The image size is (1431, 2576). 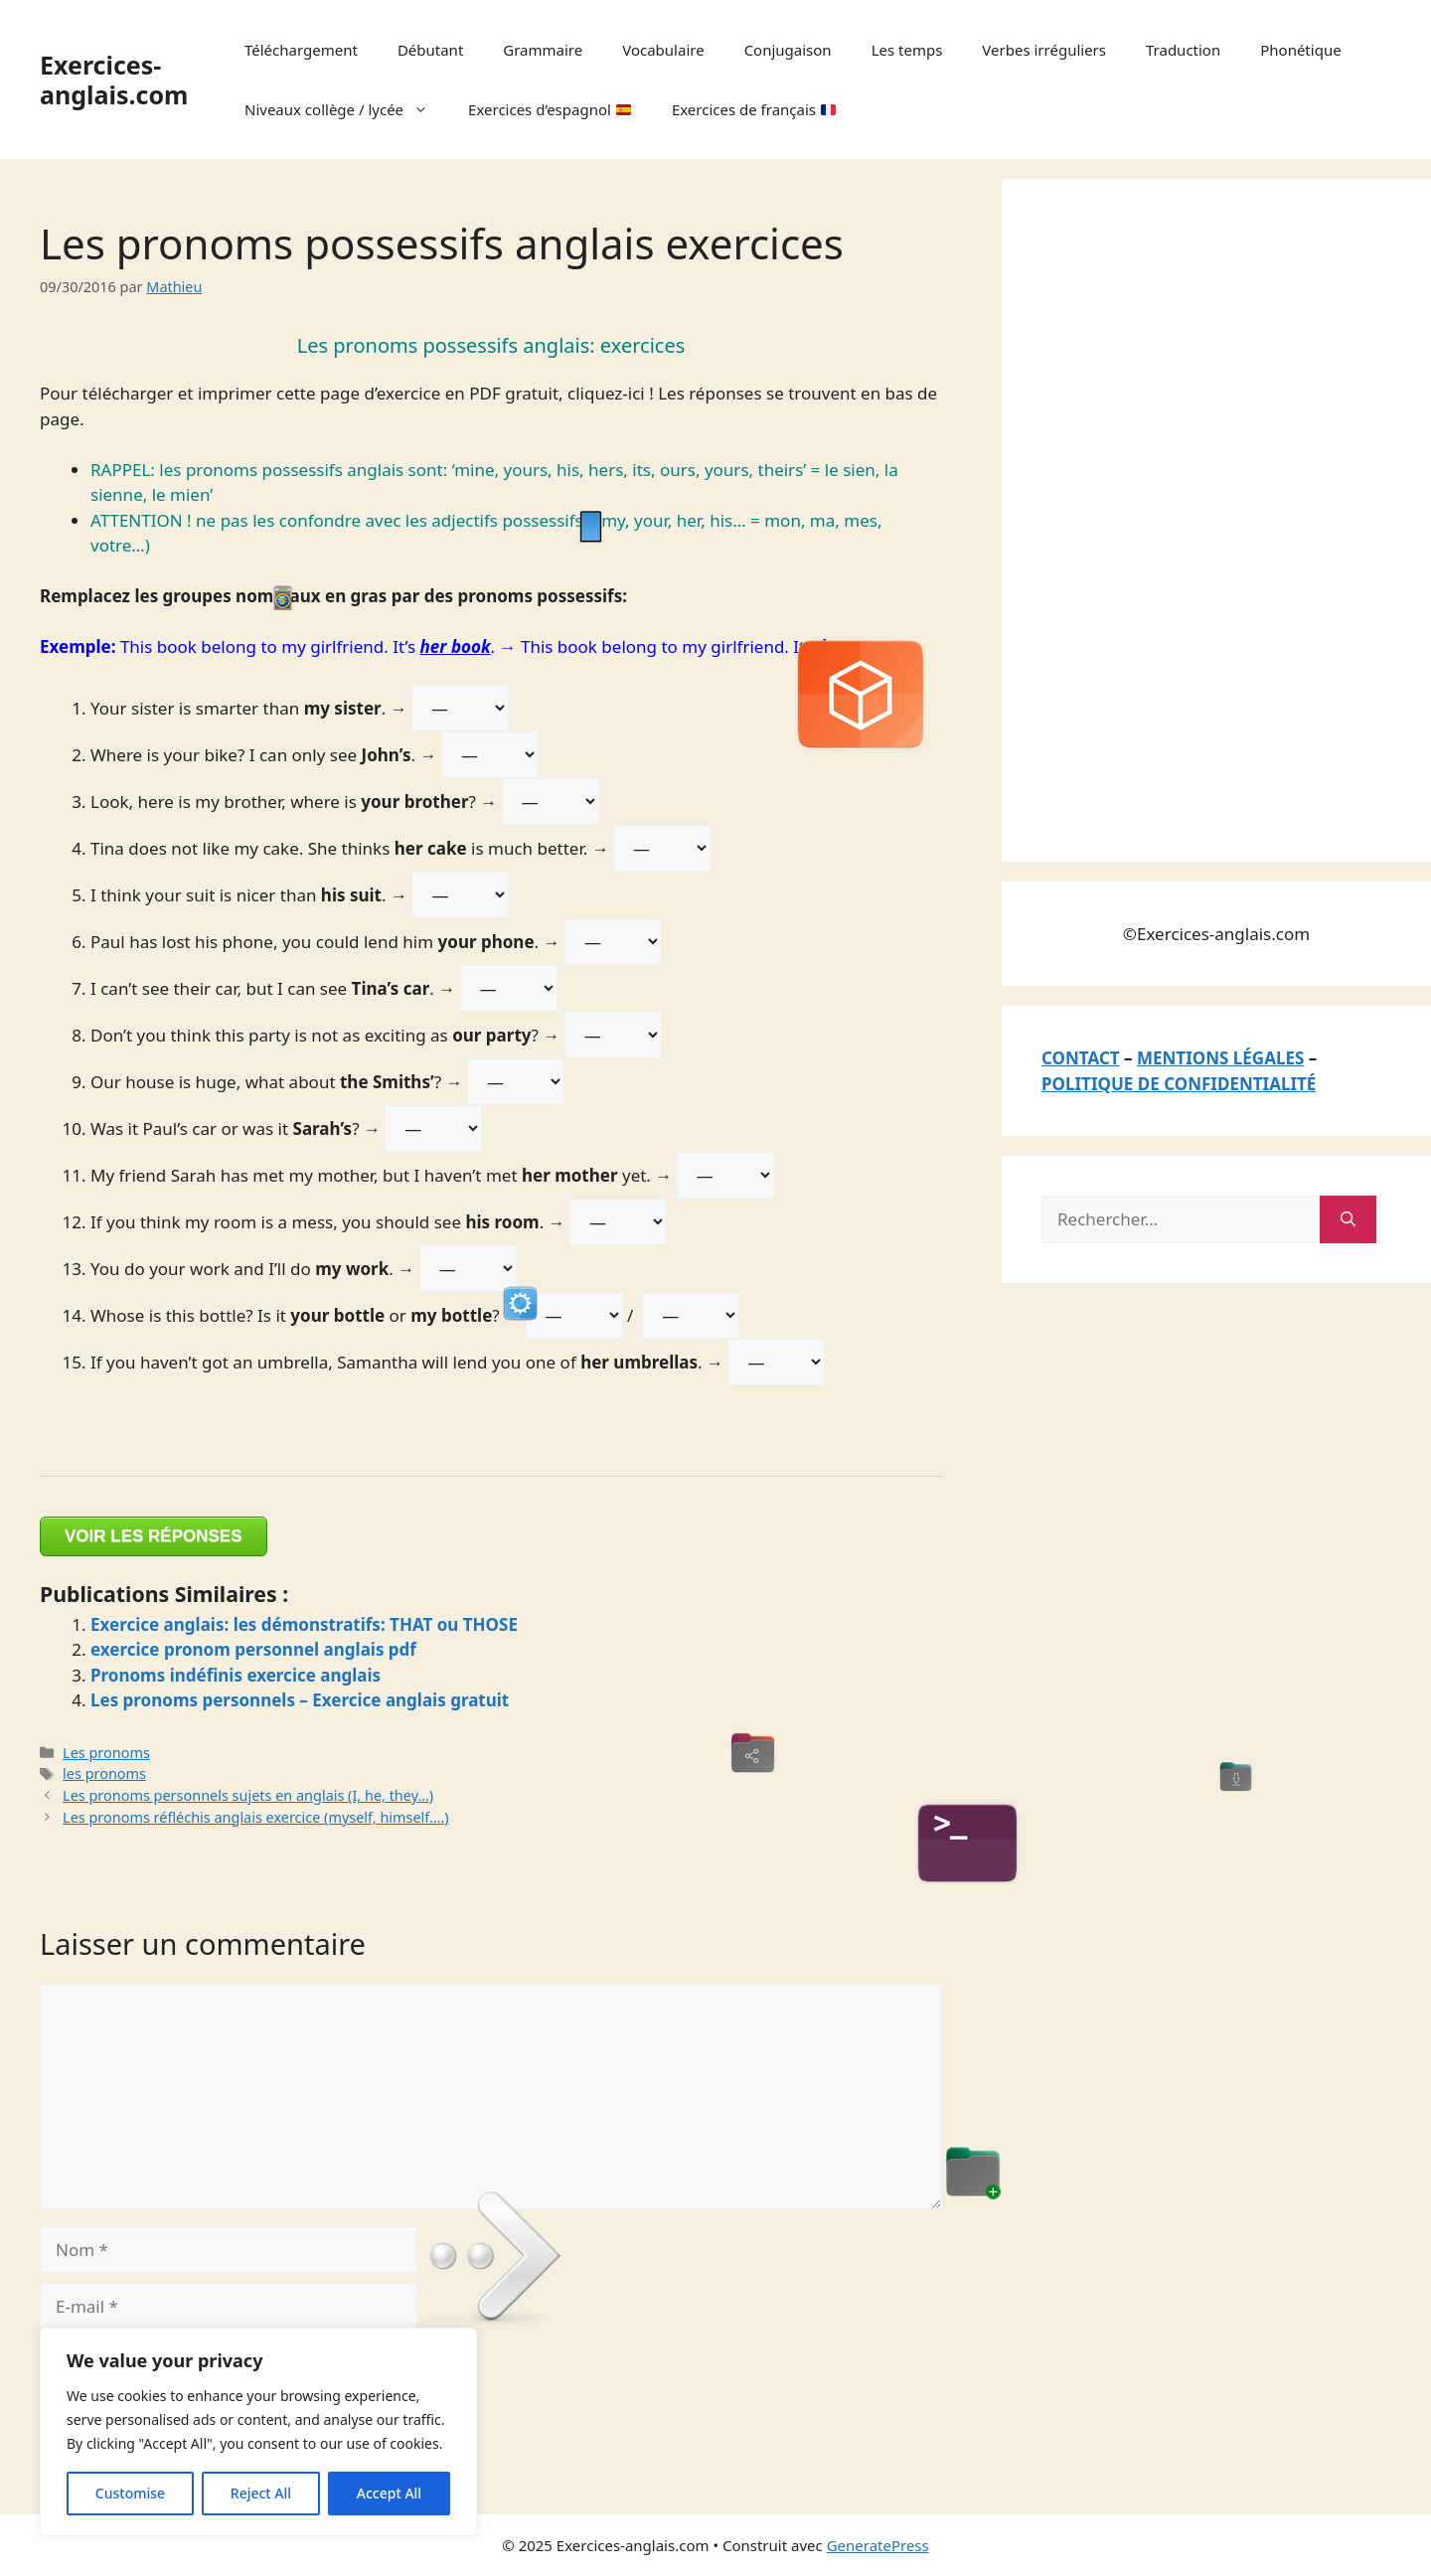 What do you see at coordinates (590, 523) in the screenshot?
I see `iPad Mini device icon` at bounding box center [590, 523].